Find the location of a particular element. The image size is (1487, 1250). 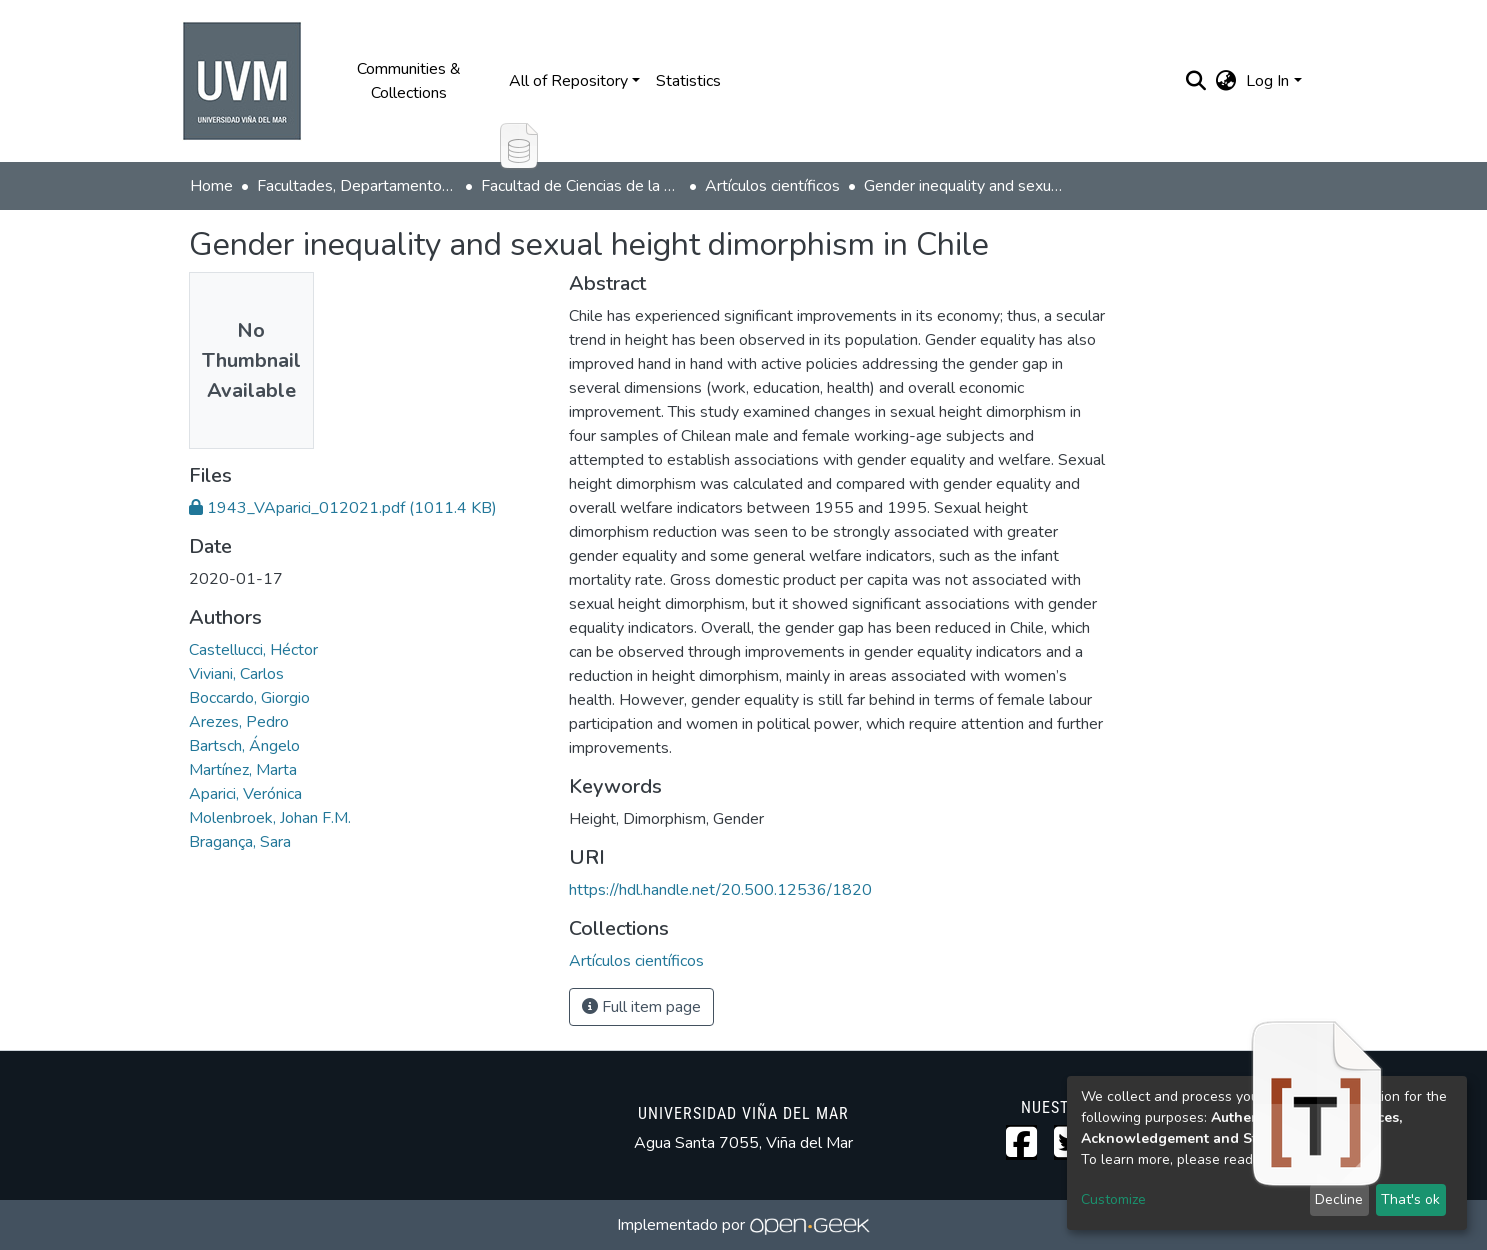

a toml configuration file is located at coordinates (1317, 1104).